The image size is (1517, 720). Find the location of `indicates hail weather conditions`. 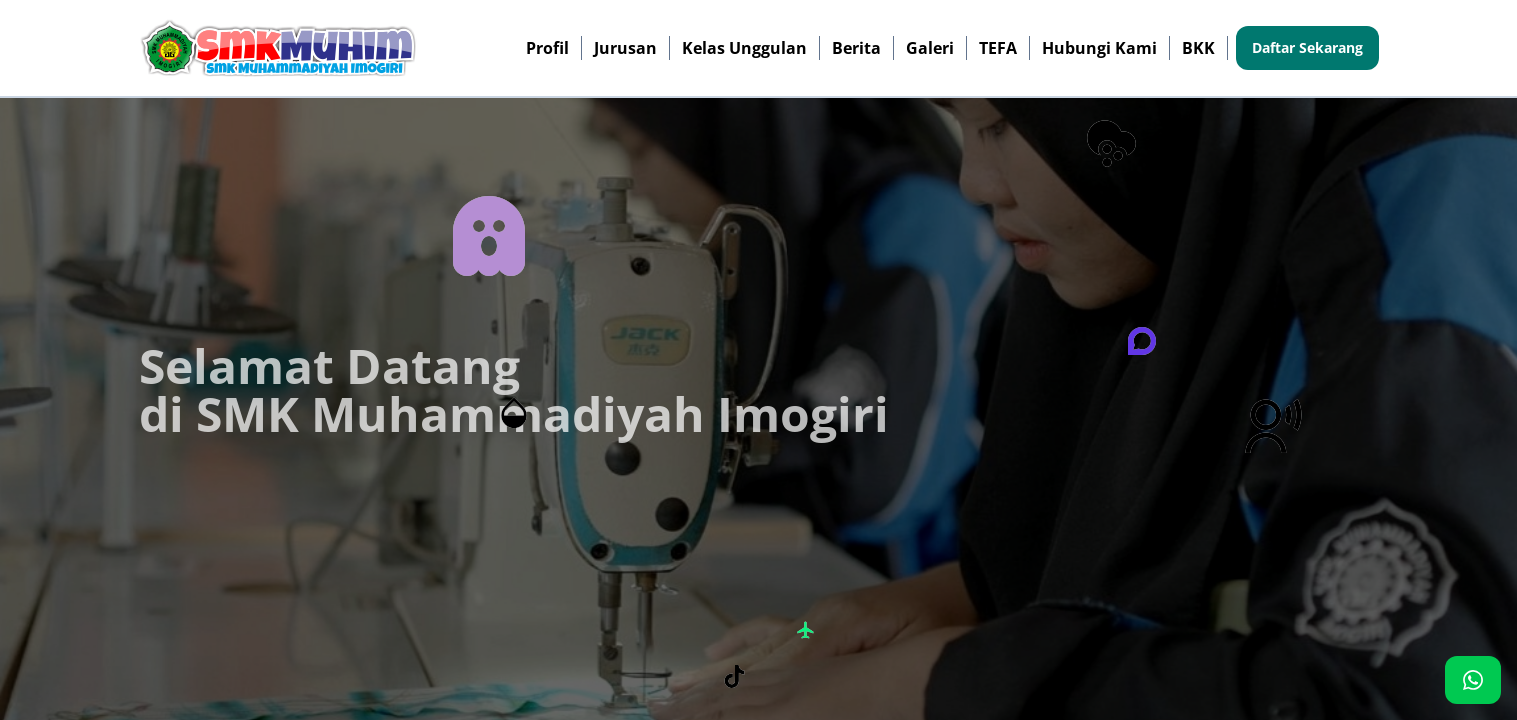

indicates hail weather conditions is located at coordinates (1111, 142).